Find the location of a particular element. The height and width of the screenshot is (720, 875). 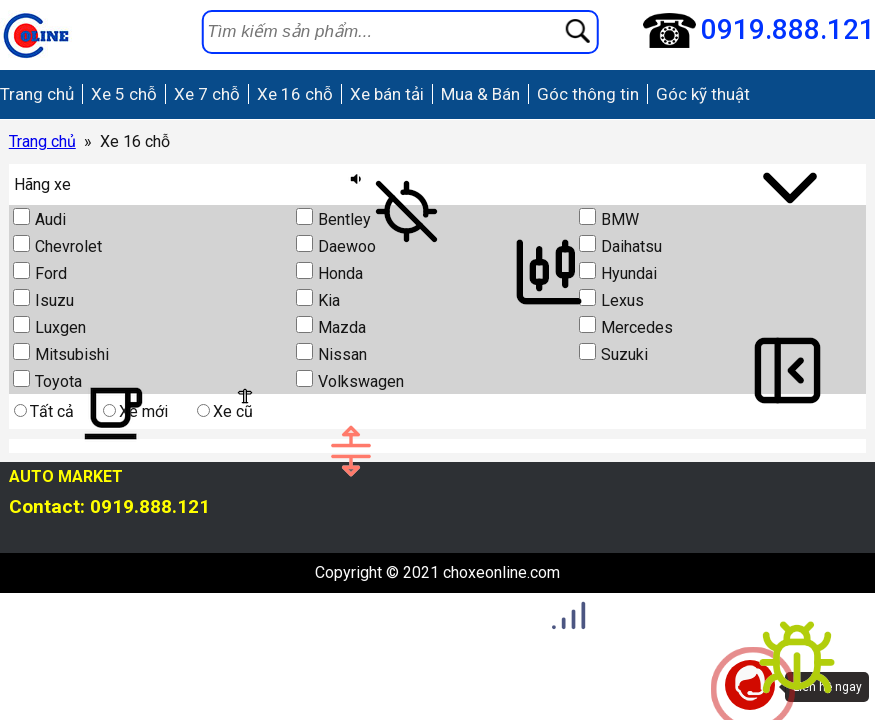

collapse the left sidebar panel is located at coordinates (787, 370).